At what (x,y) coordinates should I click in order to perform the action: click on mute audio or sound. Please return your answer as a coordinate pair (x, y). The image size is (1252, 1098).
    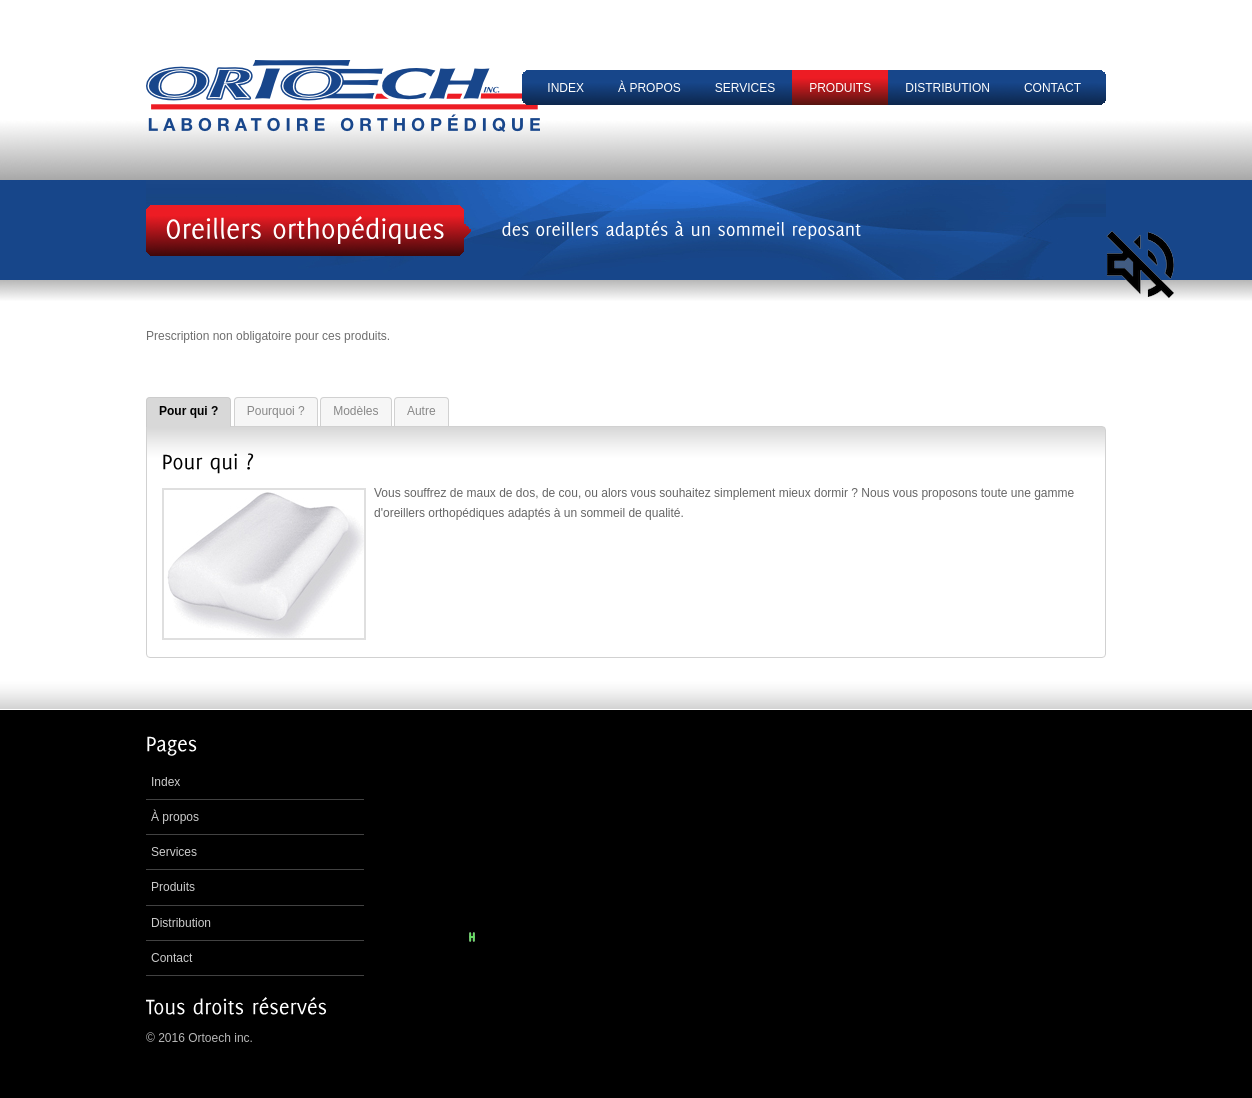
    Looking at the image, I should click on (1140, 264).